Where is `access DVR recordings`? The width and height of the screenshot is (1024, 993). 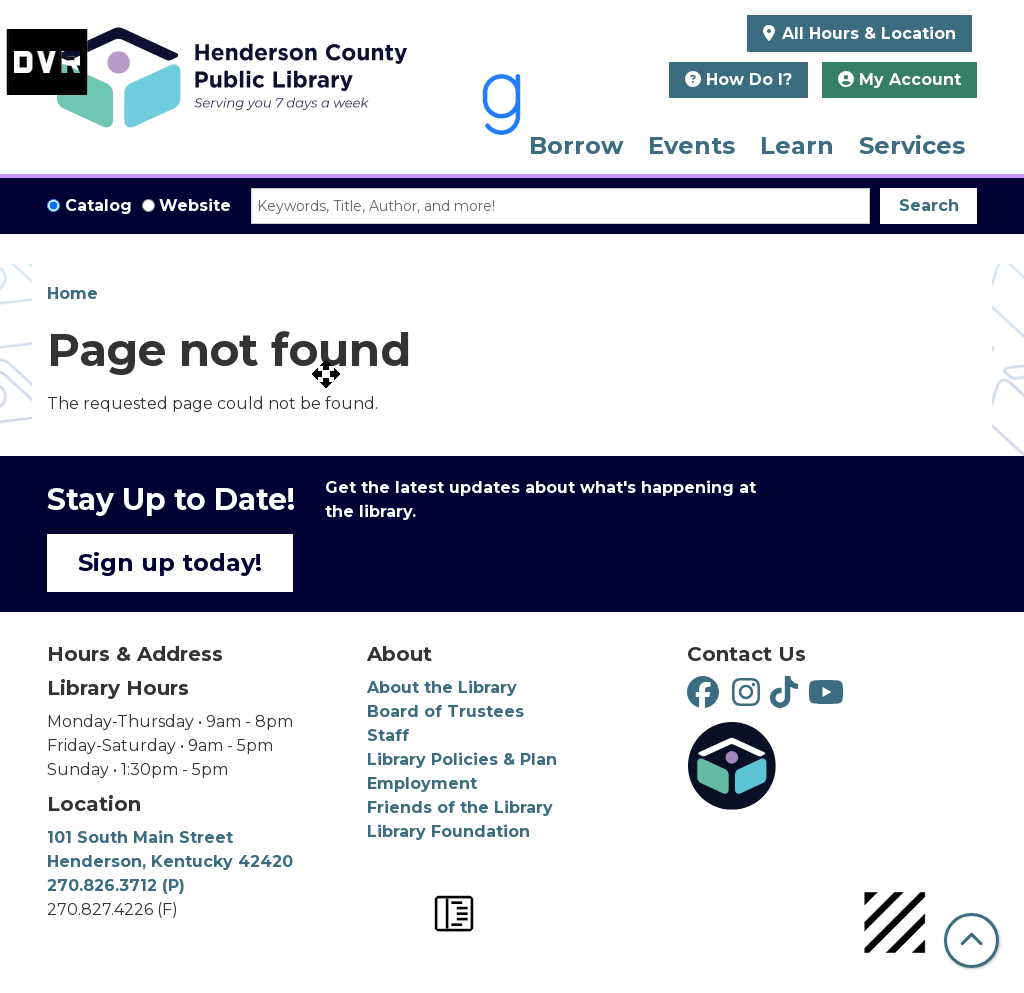 access DVR recordings is located at coordinates (47, 62).